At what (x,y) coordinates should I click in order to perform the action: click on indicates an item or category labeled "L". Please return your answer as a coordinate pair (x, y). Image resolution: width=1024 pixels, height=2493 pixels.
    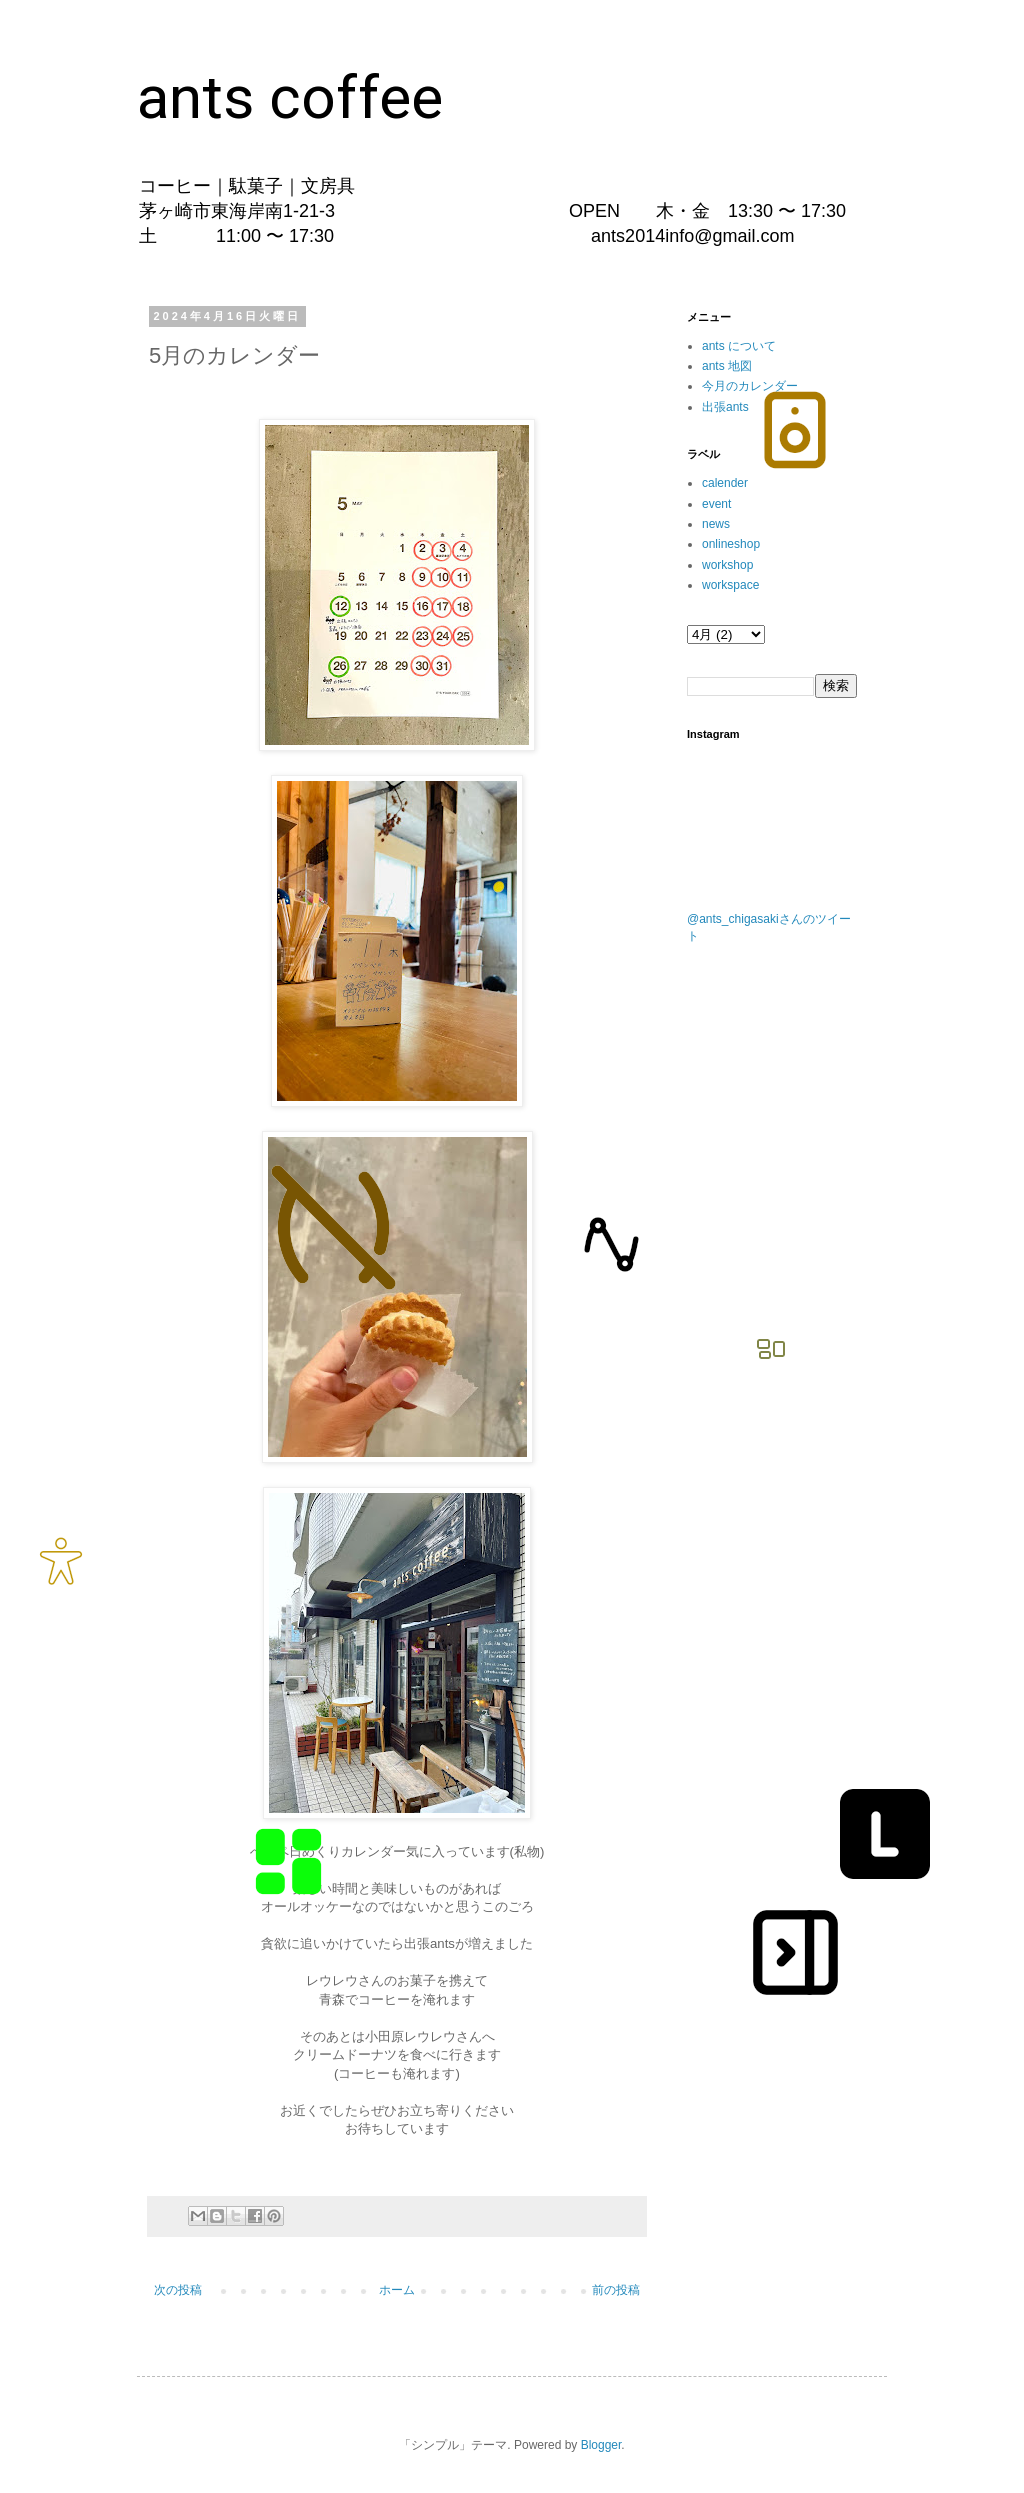
    Looking at the image, I should click on (885, 1834).